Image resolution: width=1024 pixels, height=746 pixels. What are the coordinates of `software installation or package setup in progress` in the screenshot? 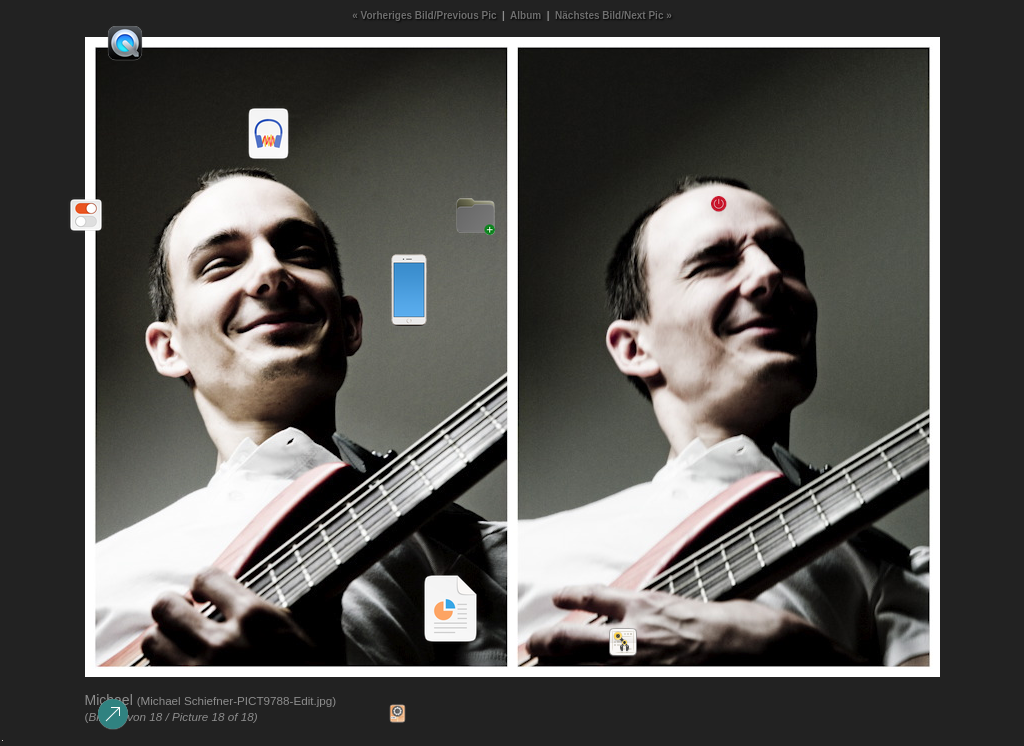 It's located at (397, 713).